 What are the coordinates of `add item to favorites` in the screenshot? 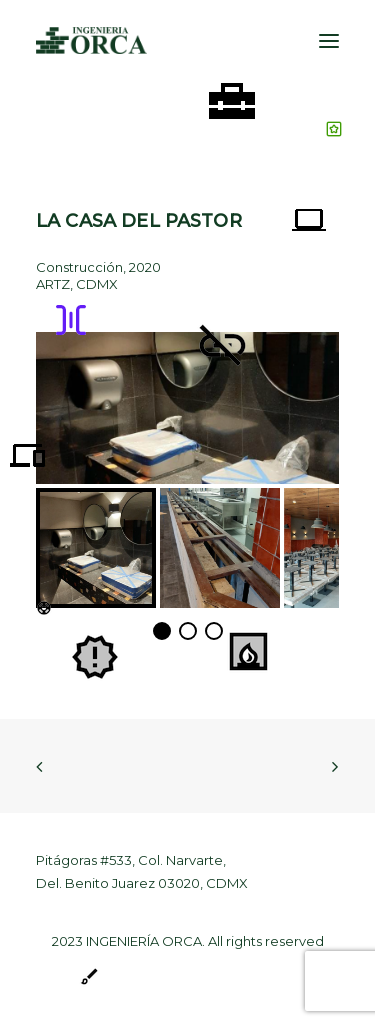 It's located at (334, 129).